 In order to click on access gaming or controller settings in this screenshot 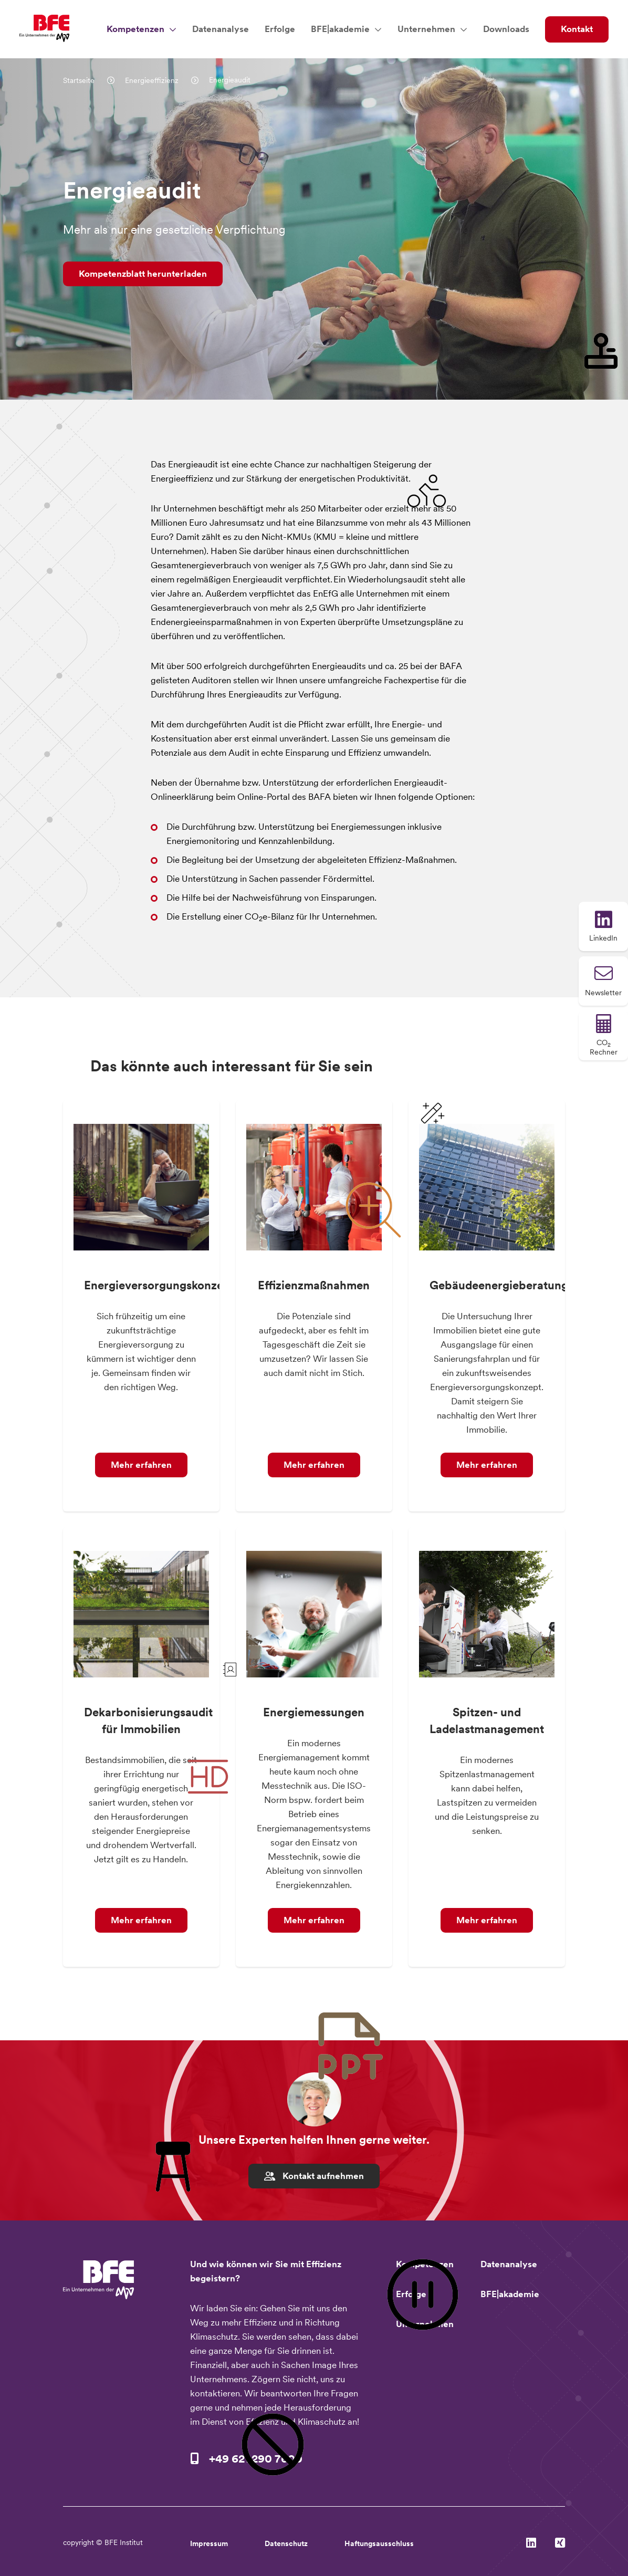, I will do `click(601, 352)`.